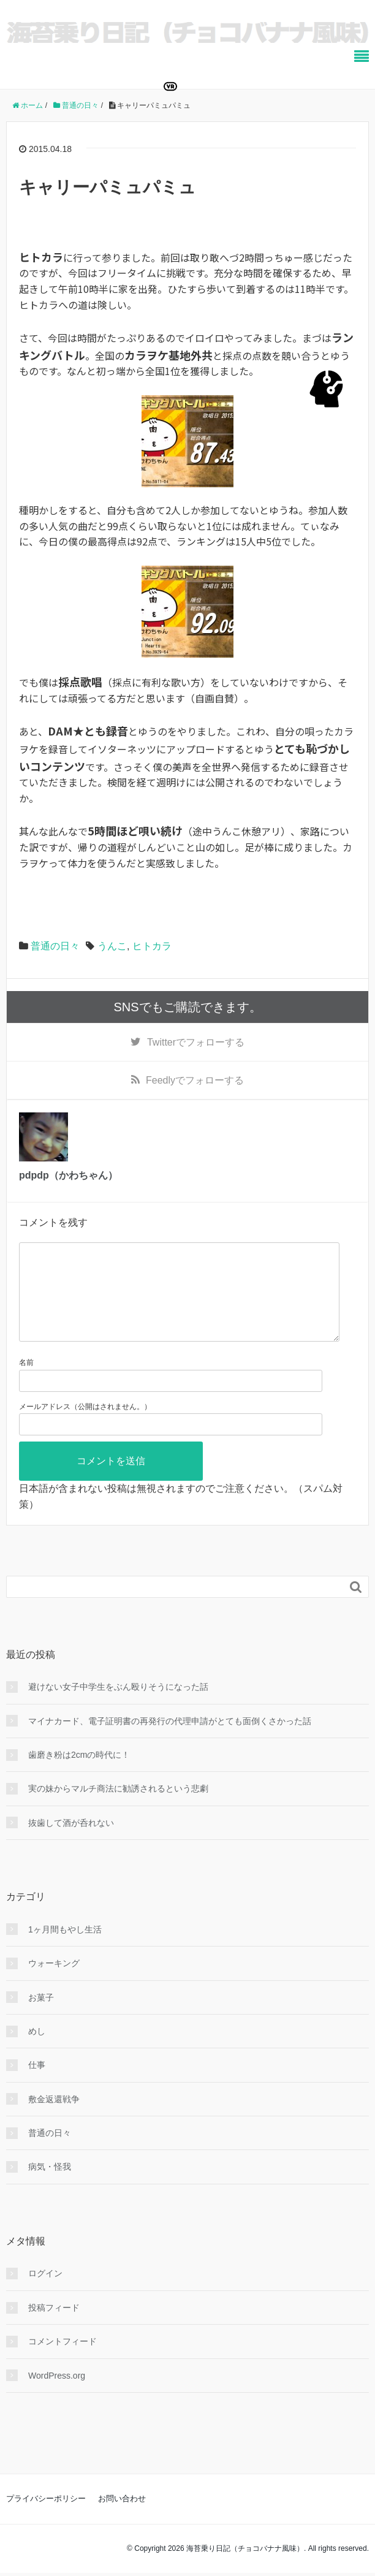 Image resolution: width=375 pixels, height=2576 pixels. Describe the element at coordinates (327, 389) in the screenshot. I see `access AI or machine learning features` at that location.